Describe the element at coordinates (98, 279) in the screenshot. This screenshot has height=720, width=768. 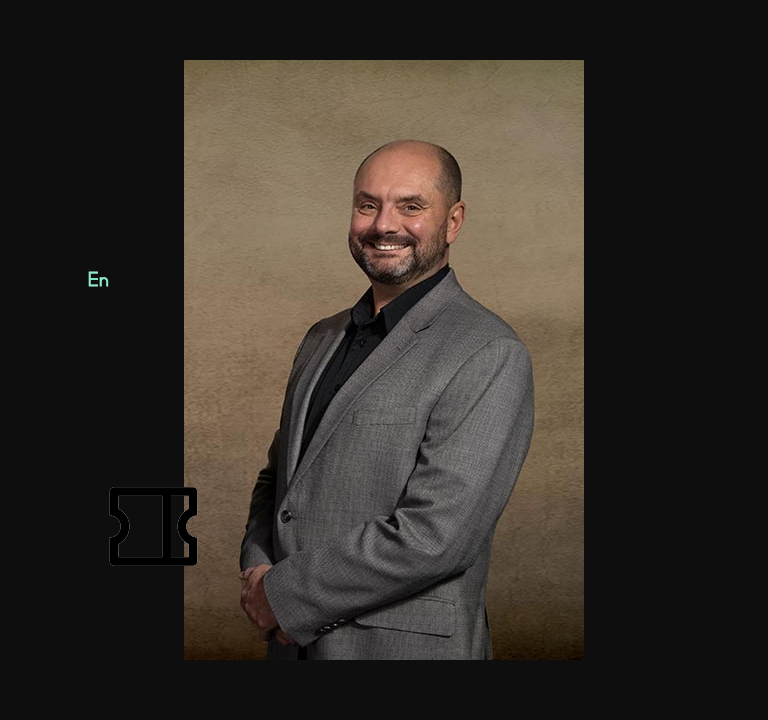
I see `switch to english language input` at that location.